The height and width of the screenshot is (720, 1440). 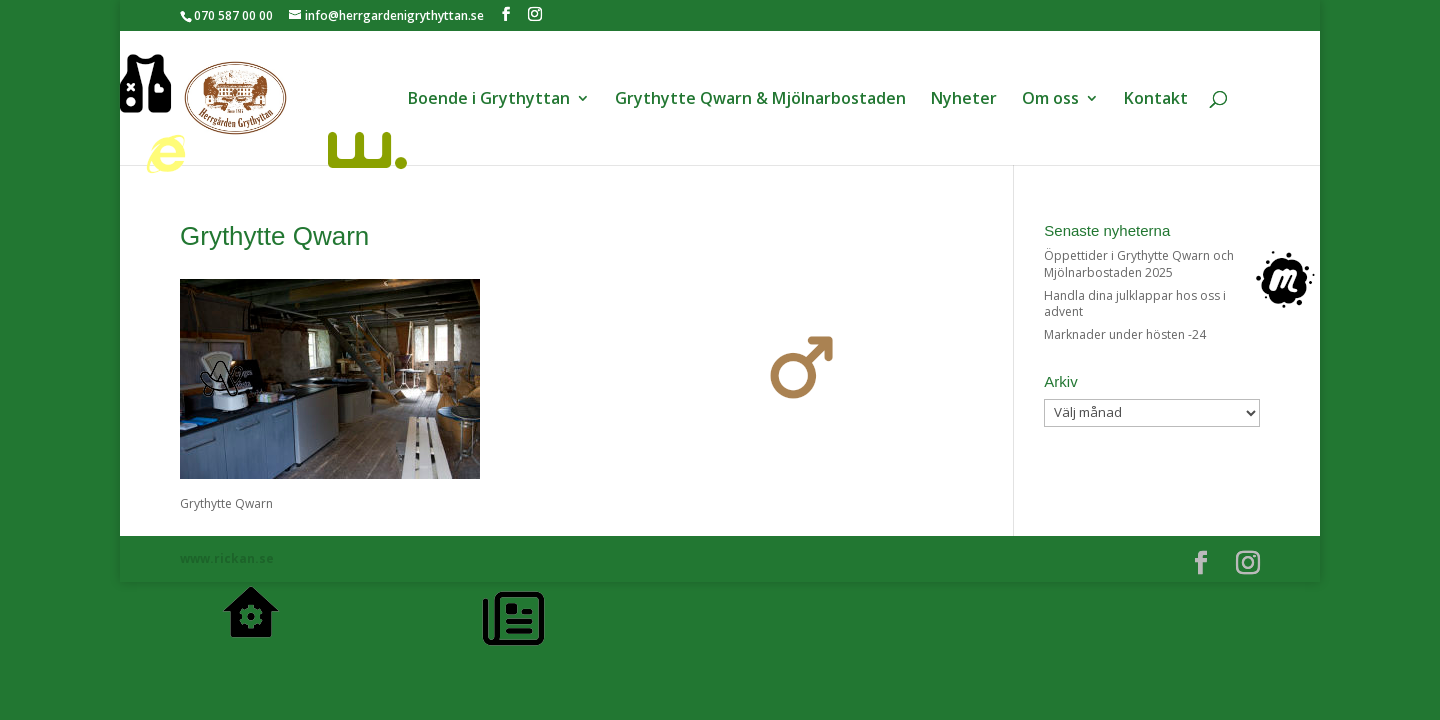 I want to click on open internet explorer browser, so click(x=166, y=154).